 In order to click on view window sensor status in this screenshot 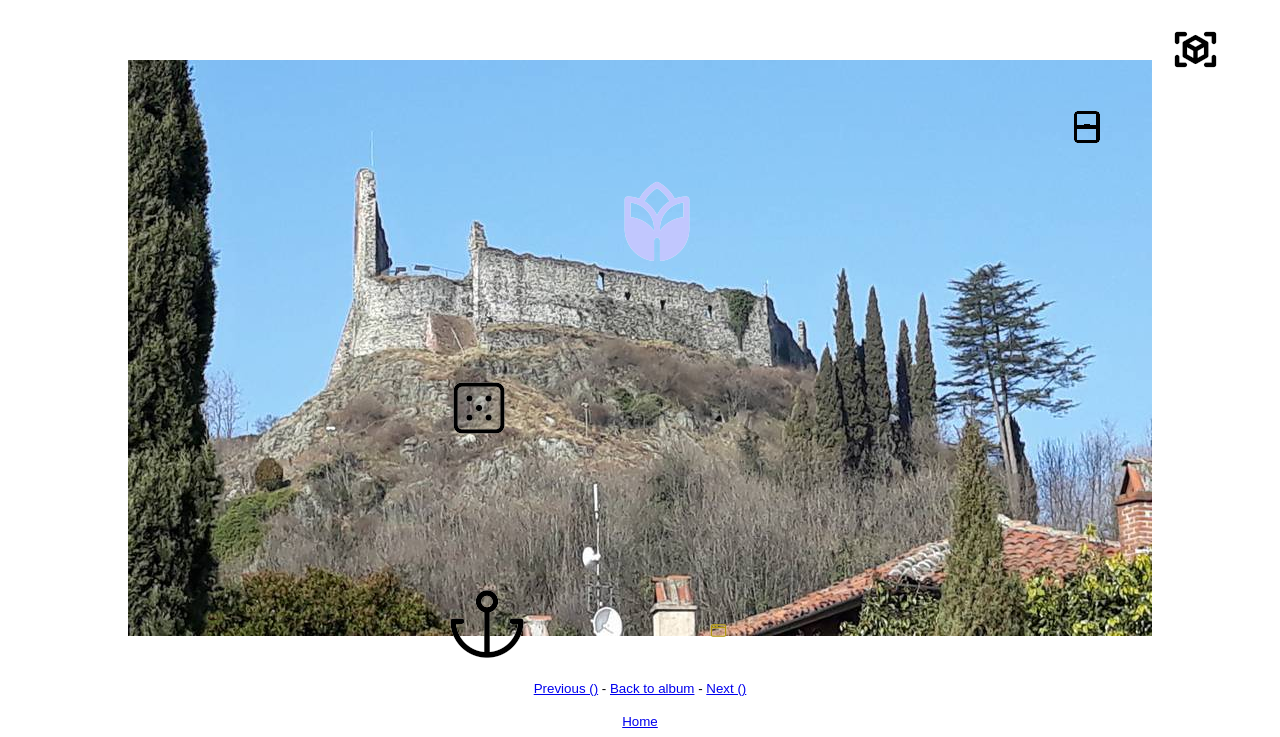, I will do `click(1087, 127)`.